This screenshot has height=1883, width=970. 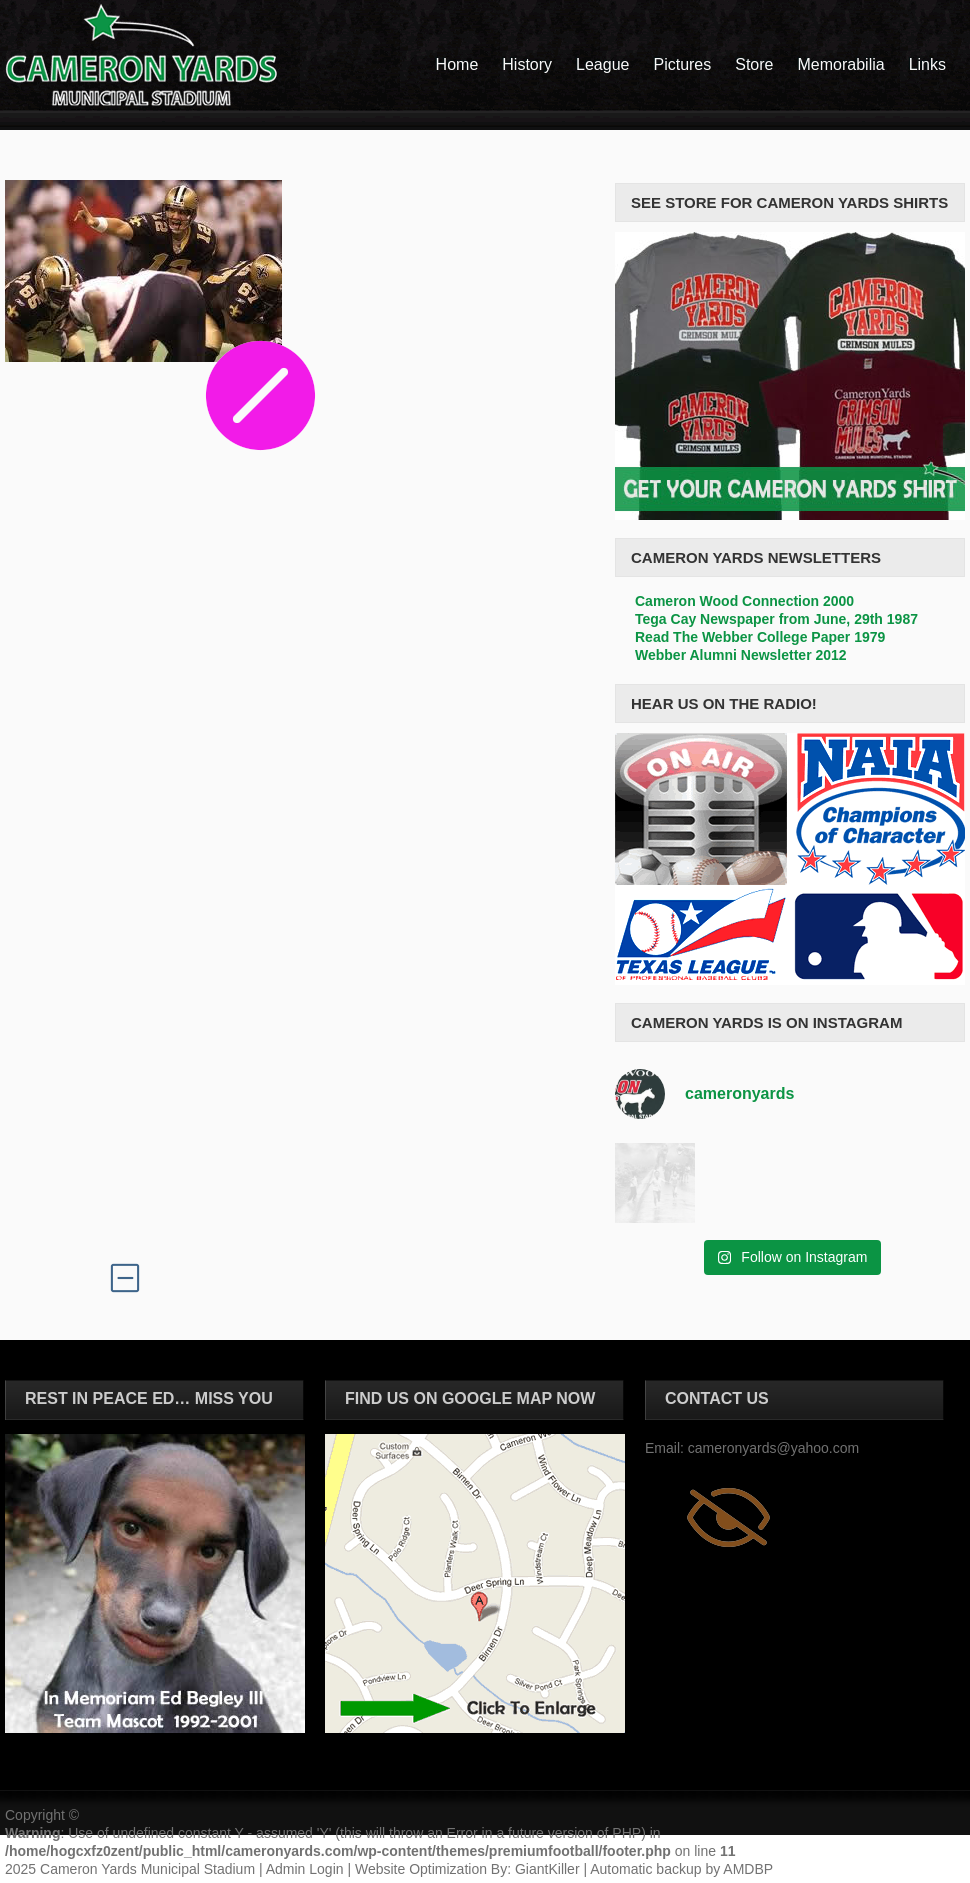 What do you see at coordinates (125, 1278) in the screenshot?
I see `remove item from diff comparison` at bounding box center [125, 1278].